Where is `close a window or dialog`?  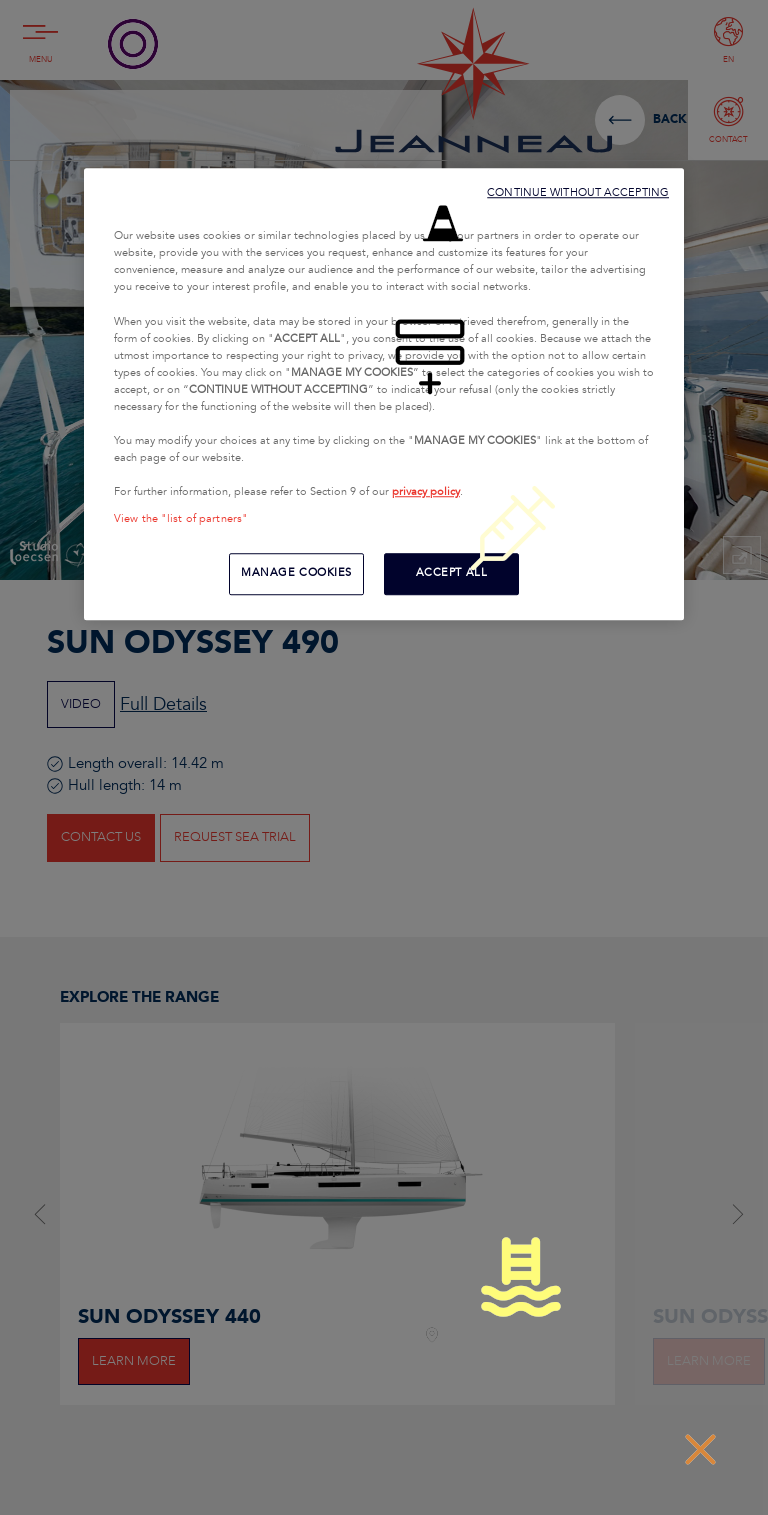 close a window or dialog is located at coordinates (700, 1449).